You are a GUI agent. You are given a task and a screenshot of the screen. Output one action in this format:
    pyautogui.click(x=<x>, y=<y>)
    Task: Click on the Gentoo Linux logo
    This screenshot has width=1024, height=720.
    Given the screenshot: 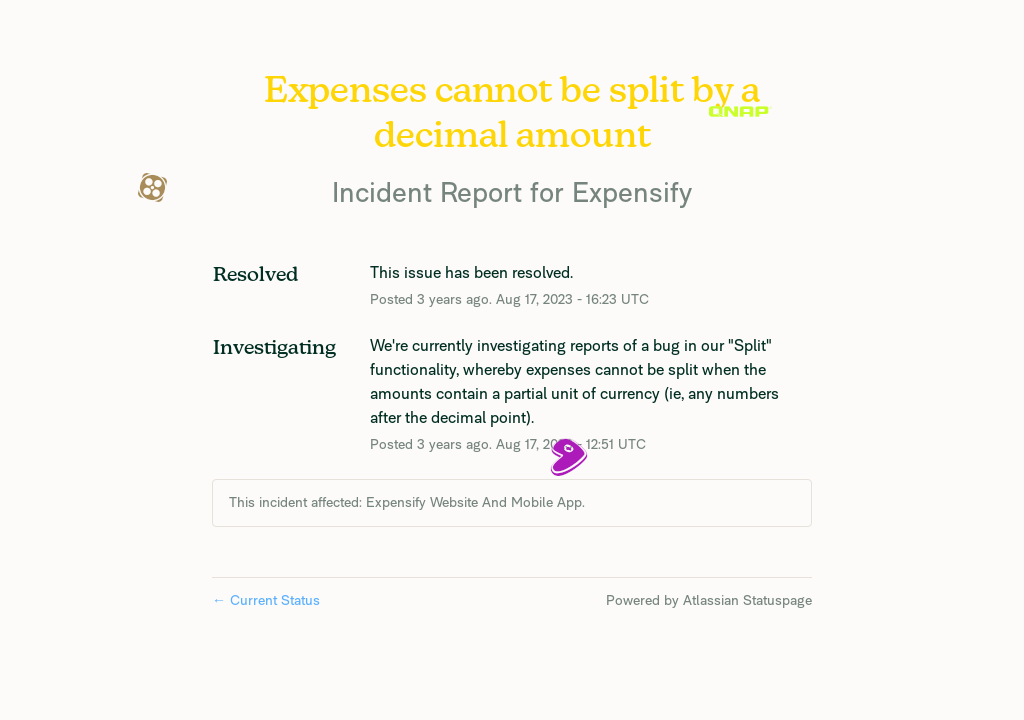 What is the action you would take?
    pyautogui.click(x=569, y=457)
    